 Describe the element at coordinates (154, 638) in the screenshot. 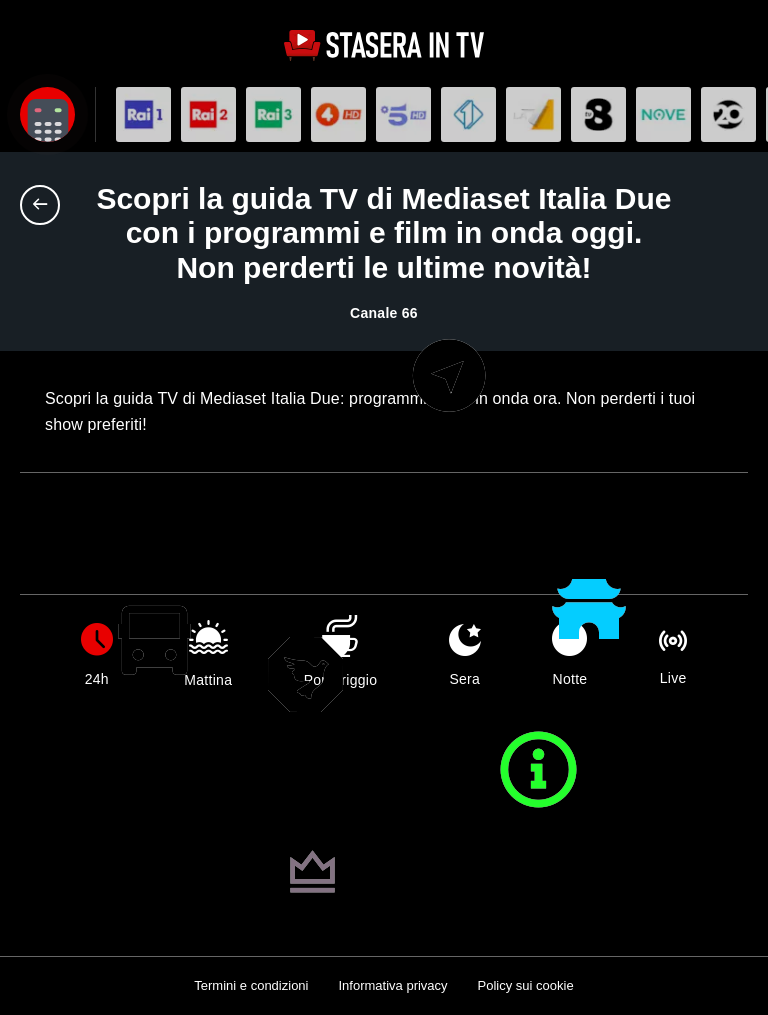

I see `view bus routes or public transit options` at that location.